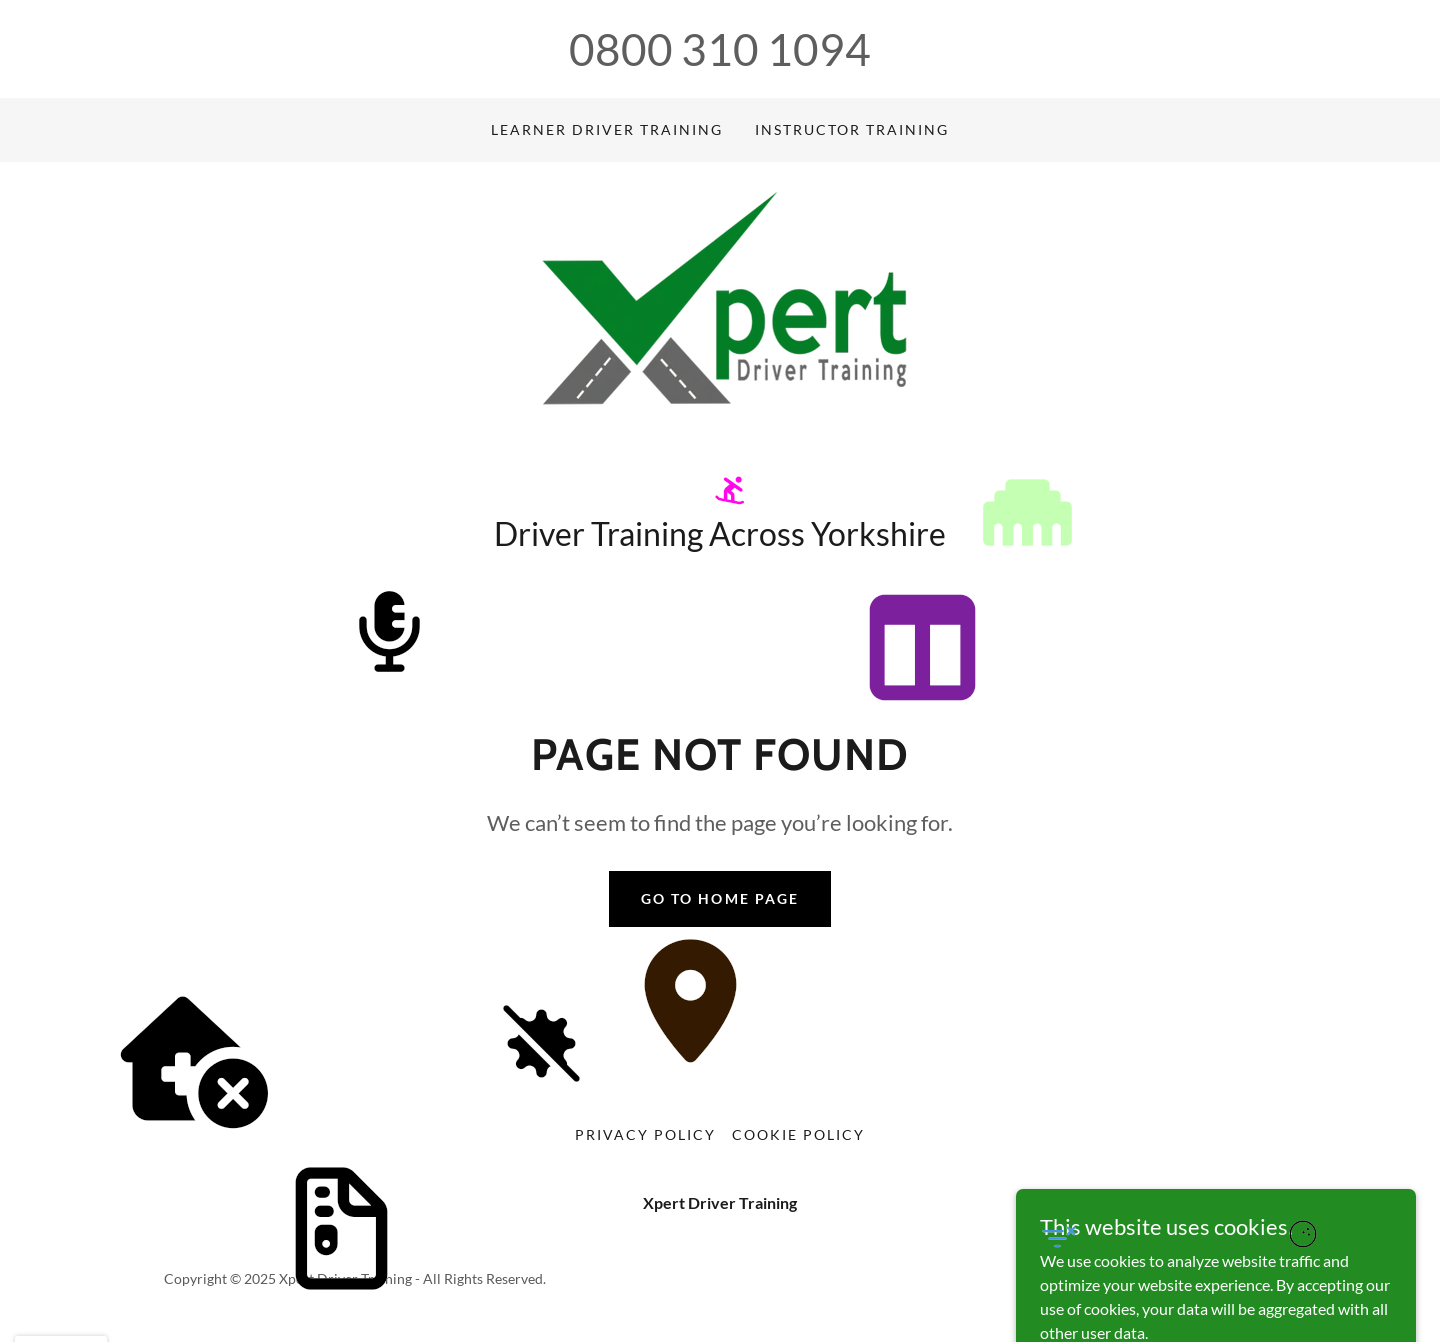  I want to click on switch to column view layout, so click(922, 647).